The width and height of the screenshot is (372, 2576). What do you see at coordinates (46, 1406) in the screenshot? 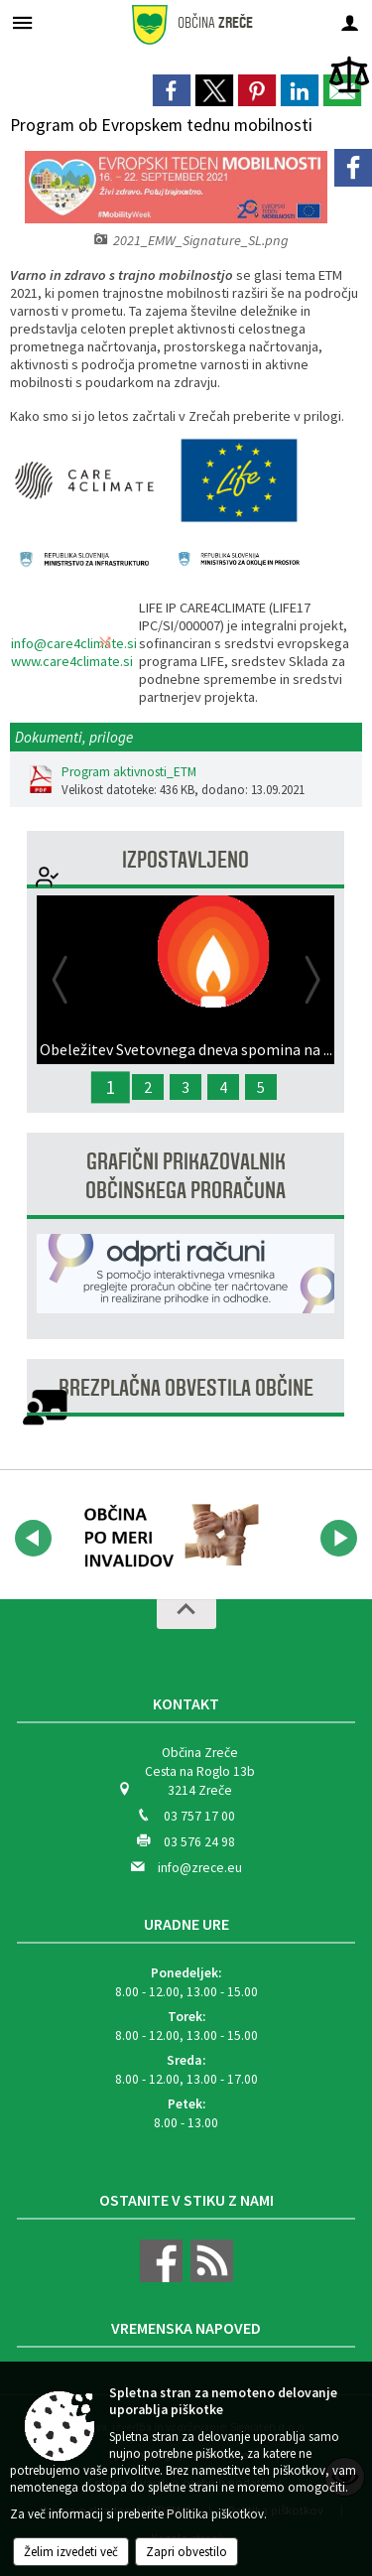
I see `access teaching or presentation tools` at bounding box center [46, 1406].